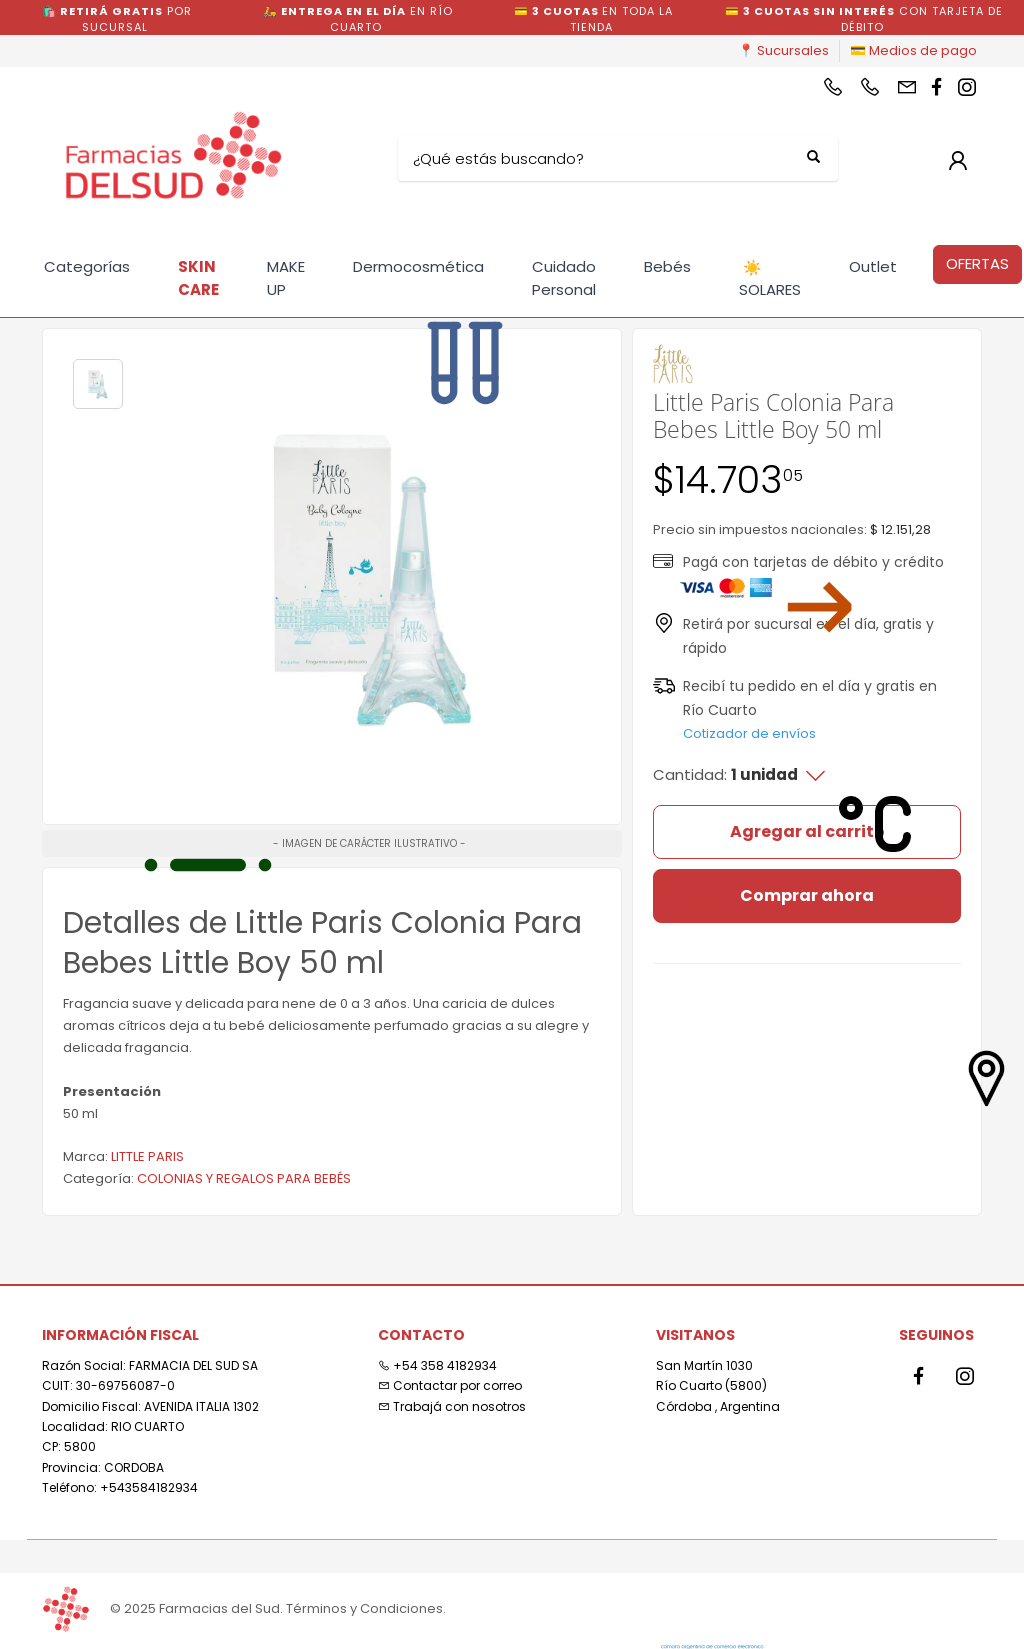 This screenshot has height=1649, width=1024. What do you see at coordinates (208, 865) in the screenshot?
I see `insert a horizontal divider between content sections` at bounding box center [208, 865].